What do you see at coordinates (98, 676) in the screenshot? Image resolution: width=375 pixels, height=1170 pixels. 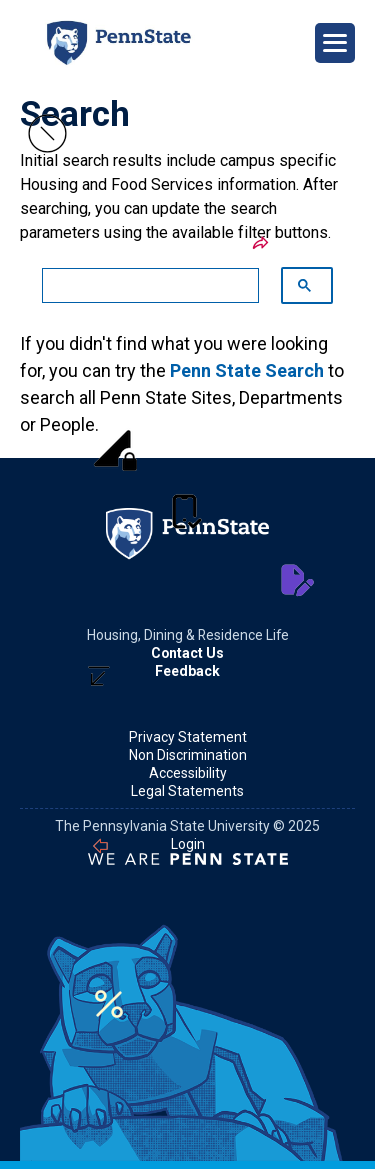 I see `move content to bottom-left corner` at bounding box center [98, 676].